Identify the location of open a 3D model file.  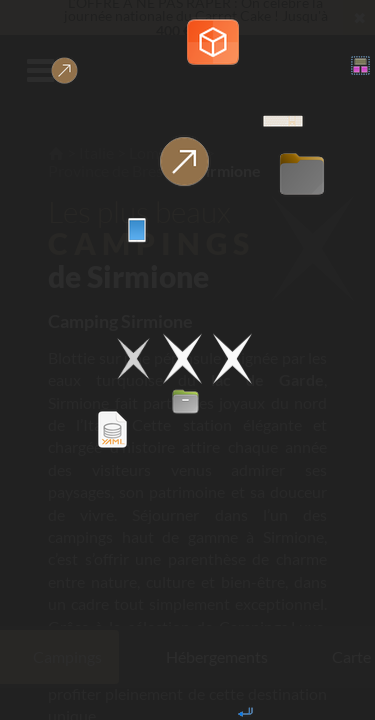
(213, 41).